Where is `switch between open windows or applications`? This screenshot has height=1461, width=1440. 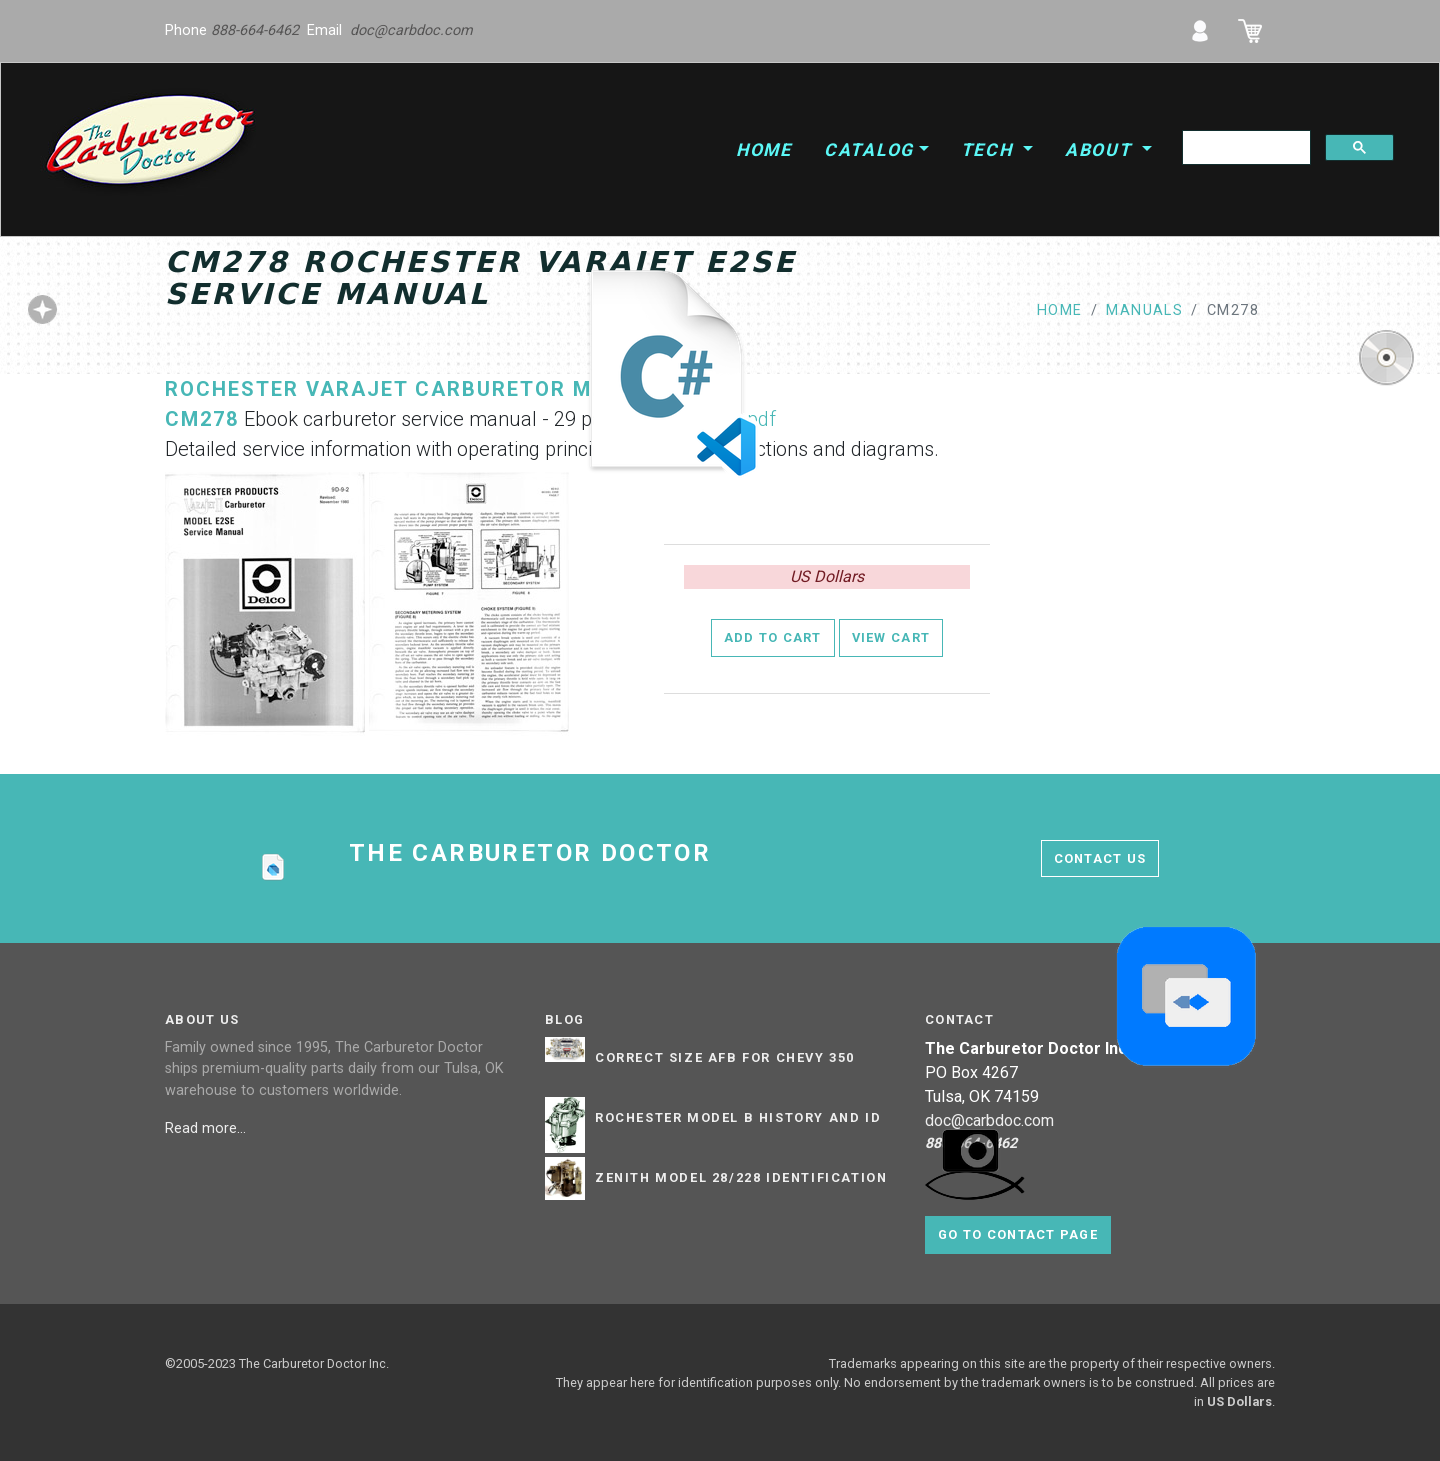 switch between open windows or applications is located at coordinates (1186, 996).